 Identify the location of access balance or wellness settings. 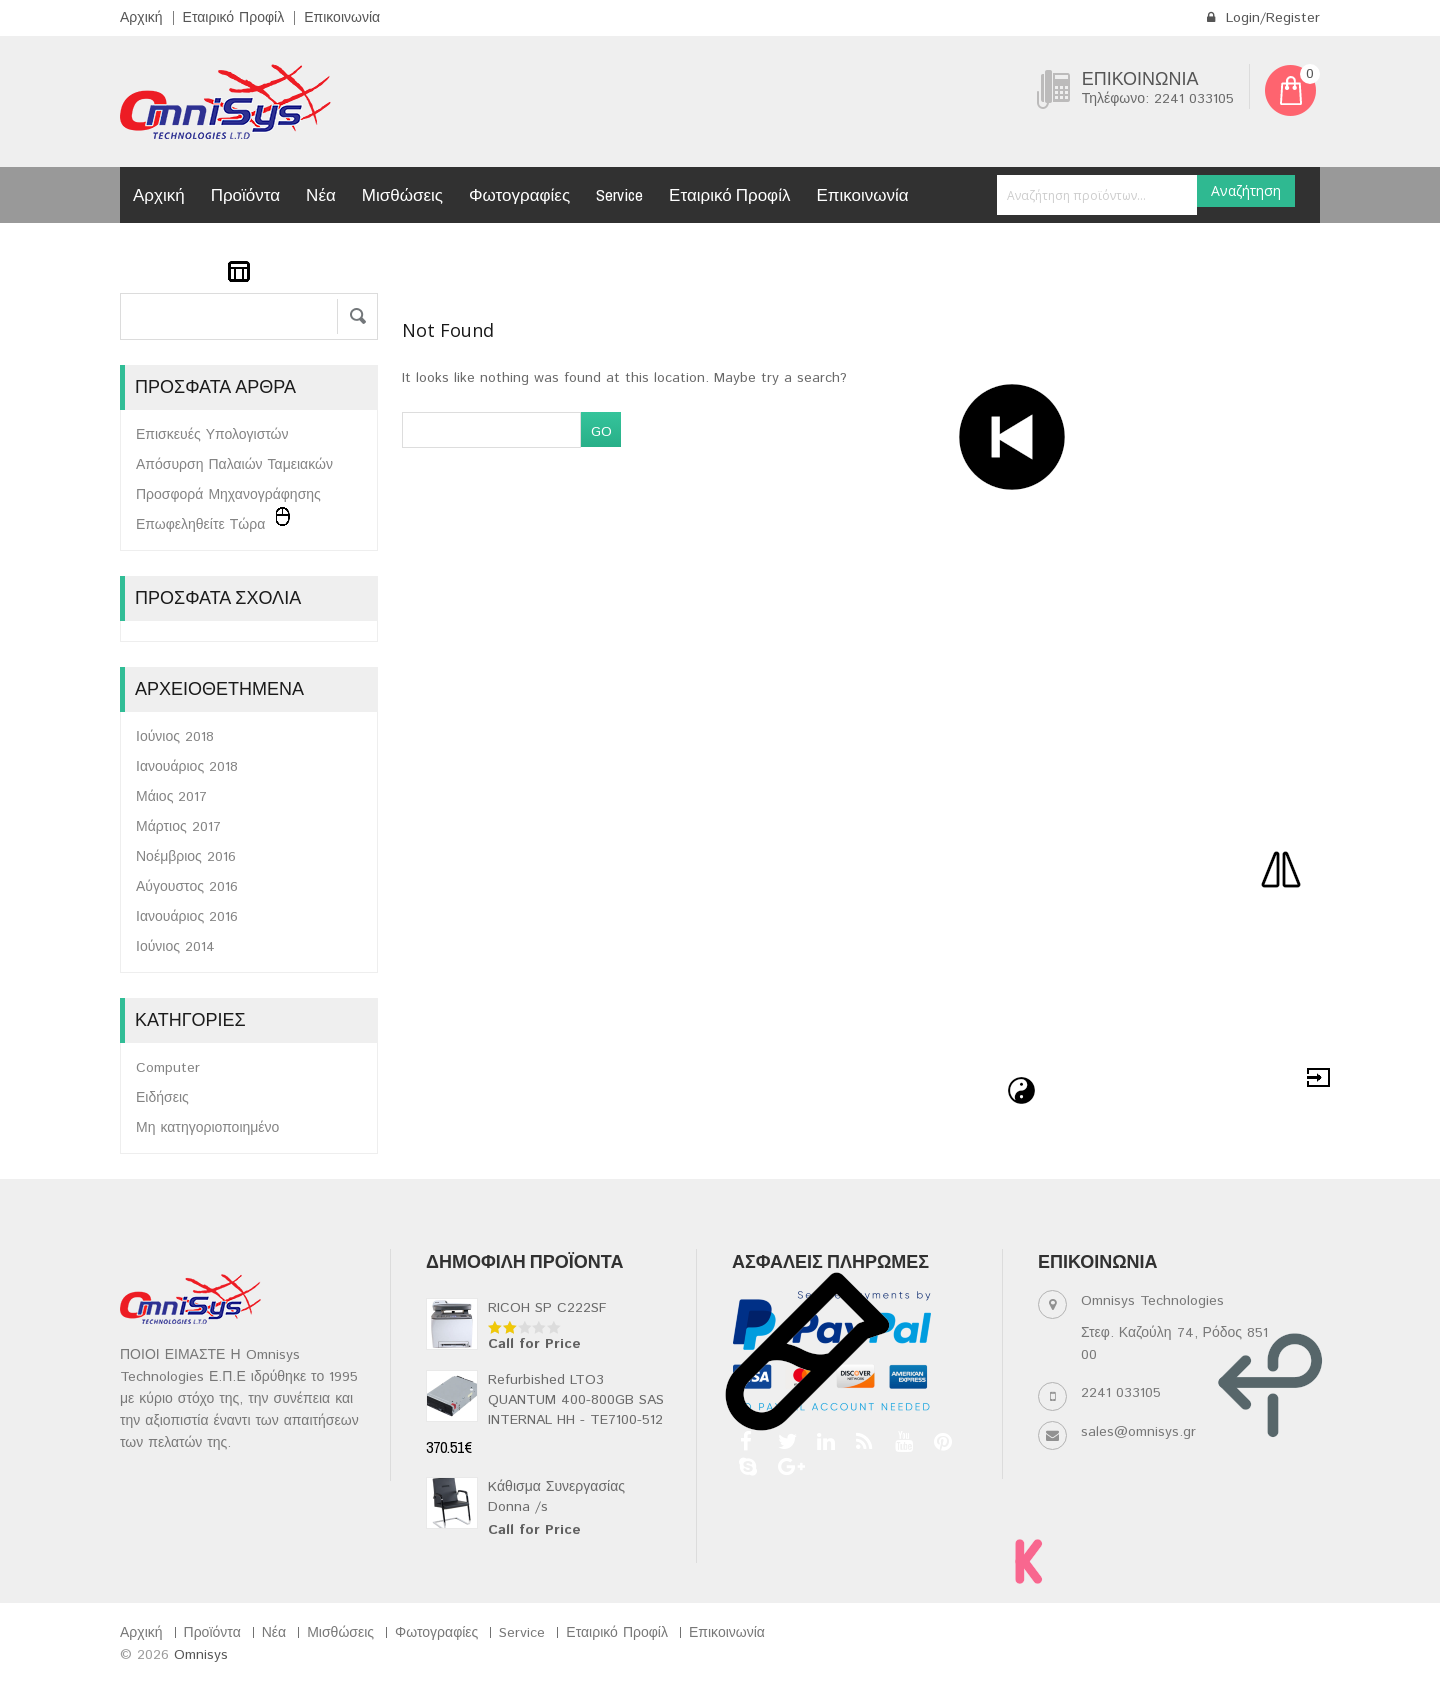
(1021, 1090).